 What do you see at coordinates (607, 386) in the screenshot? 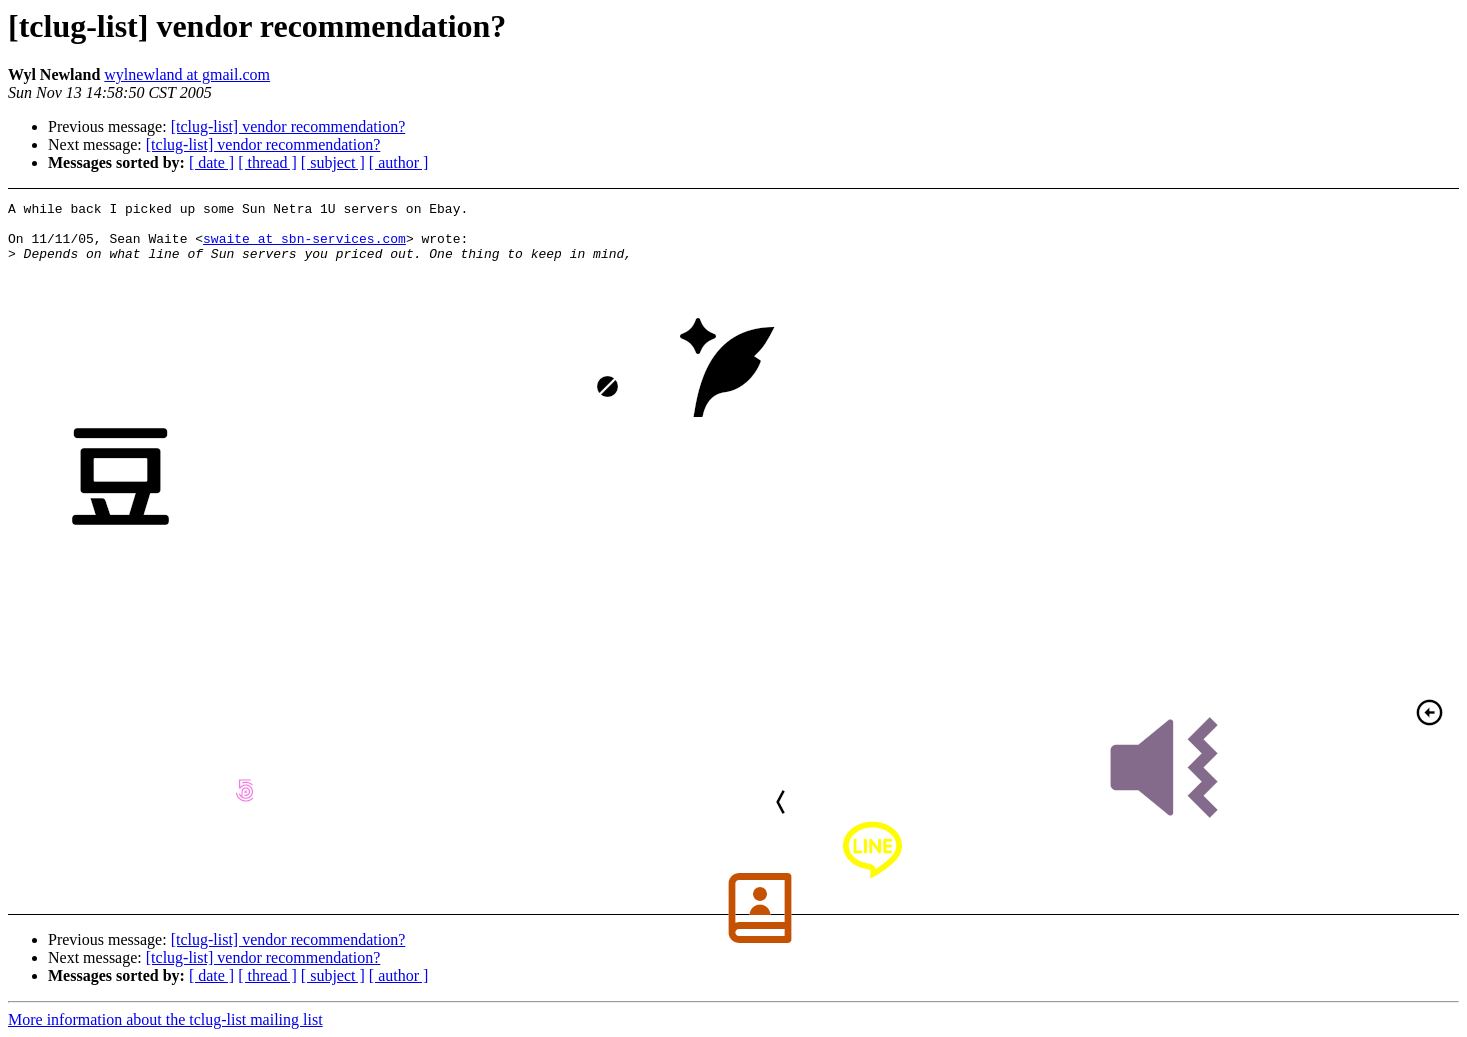
I see `indicates a prohibited or blocked action` at bounding box center [607, 386].